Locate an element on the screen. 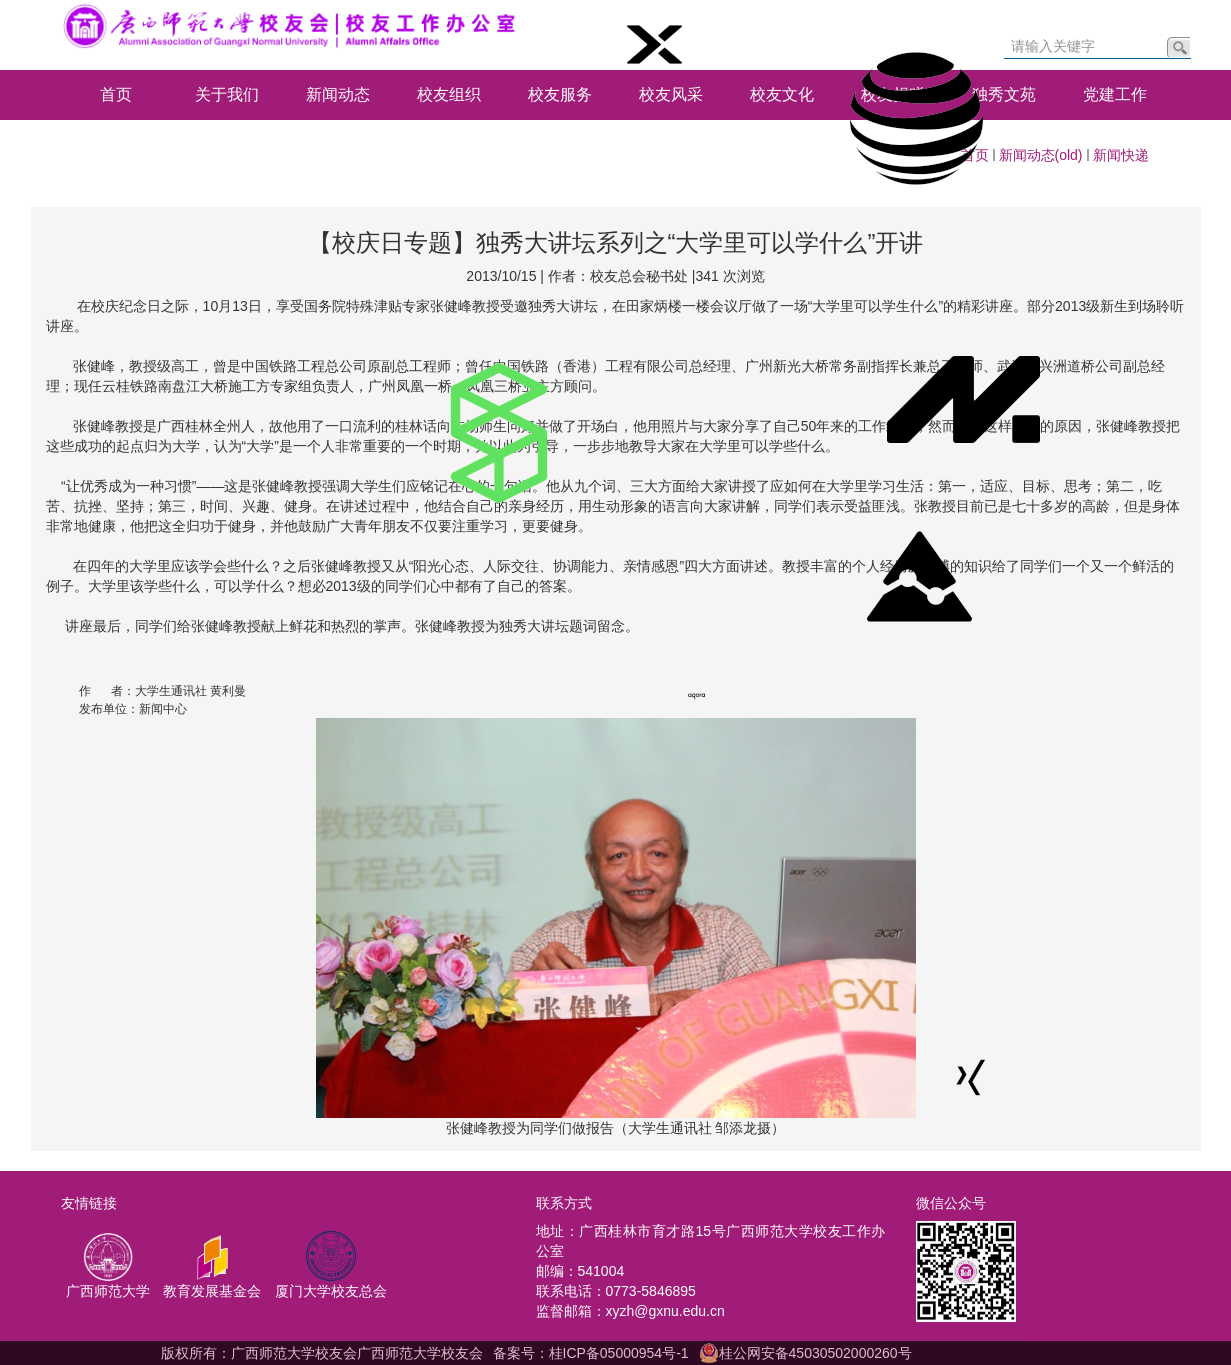  nutanix company logo is located at coordinates (654, 44).